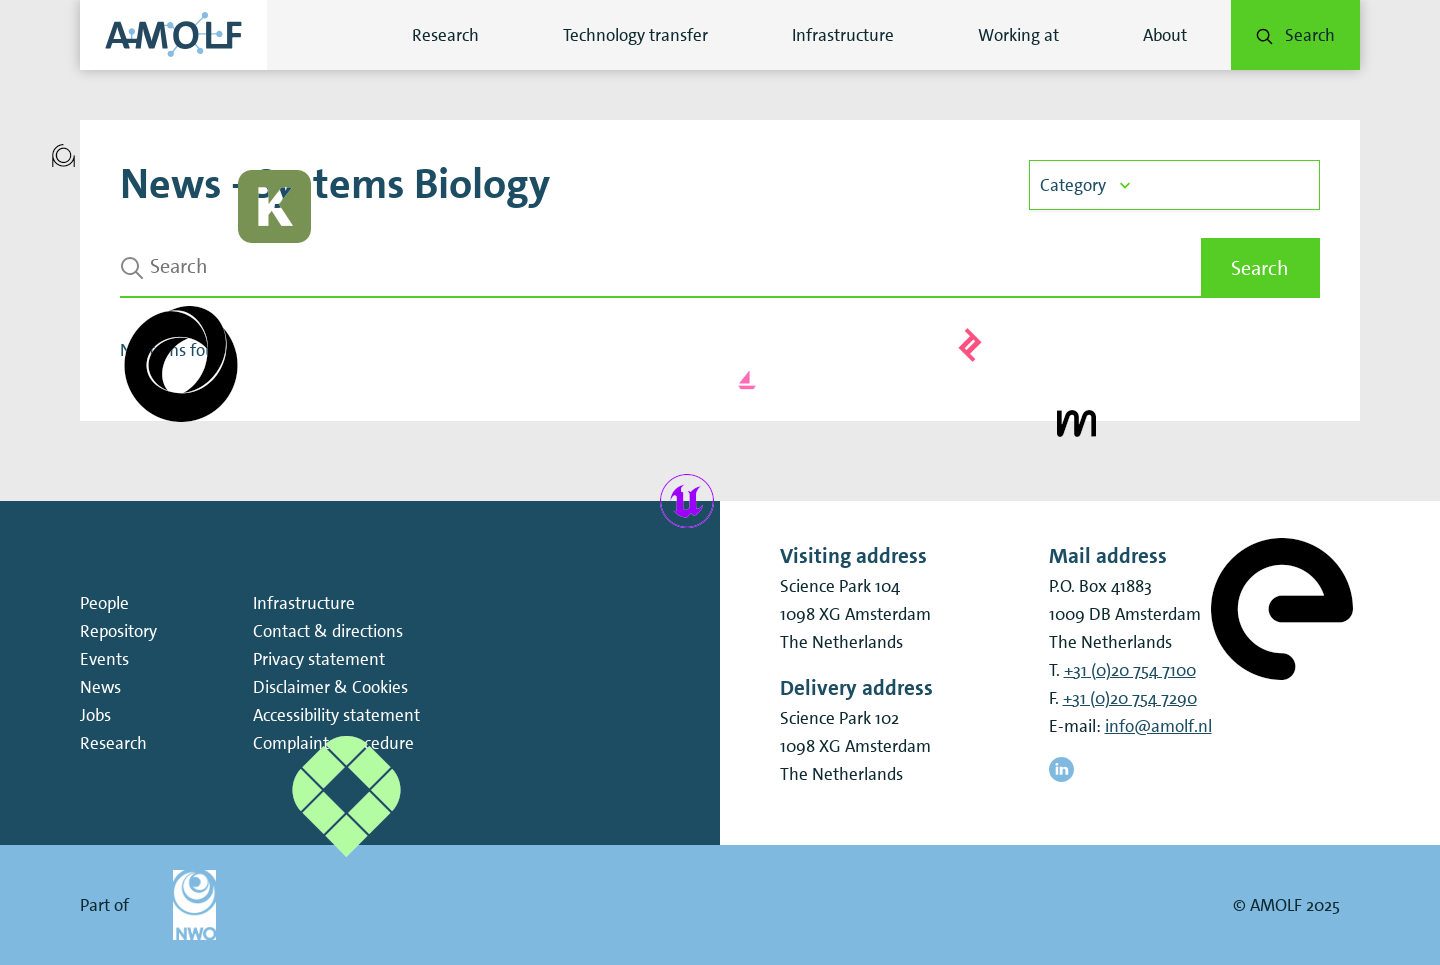 The height and width of the screenshot is (965, 1440). What do you see at coordinates (687, 501) in the screenshot?
I see `unreal engine logo` at bounding box center [687, 501].